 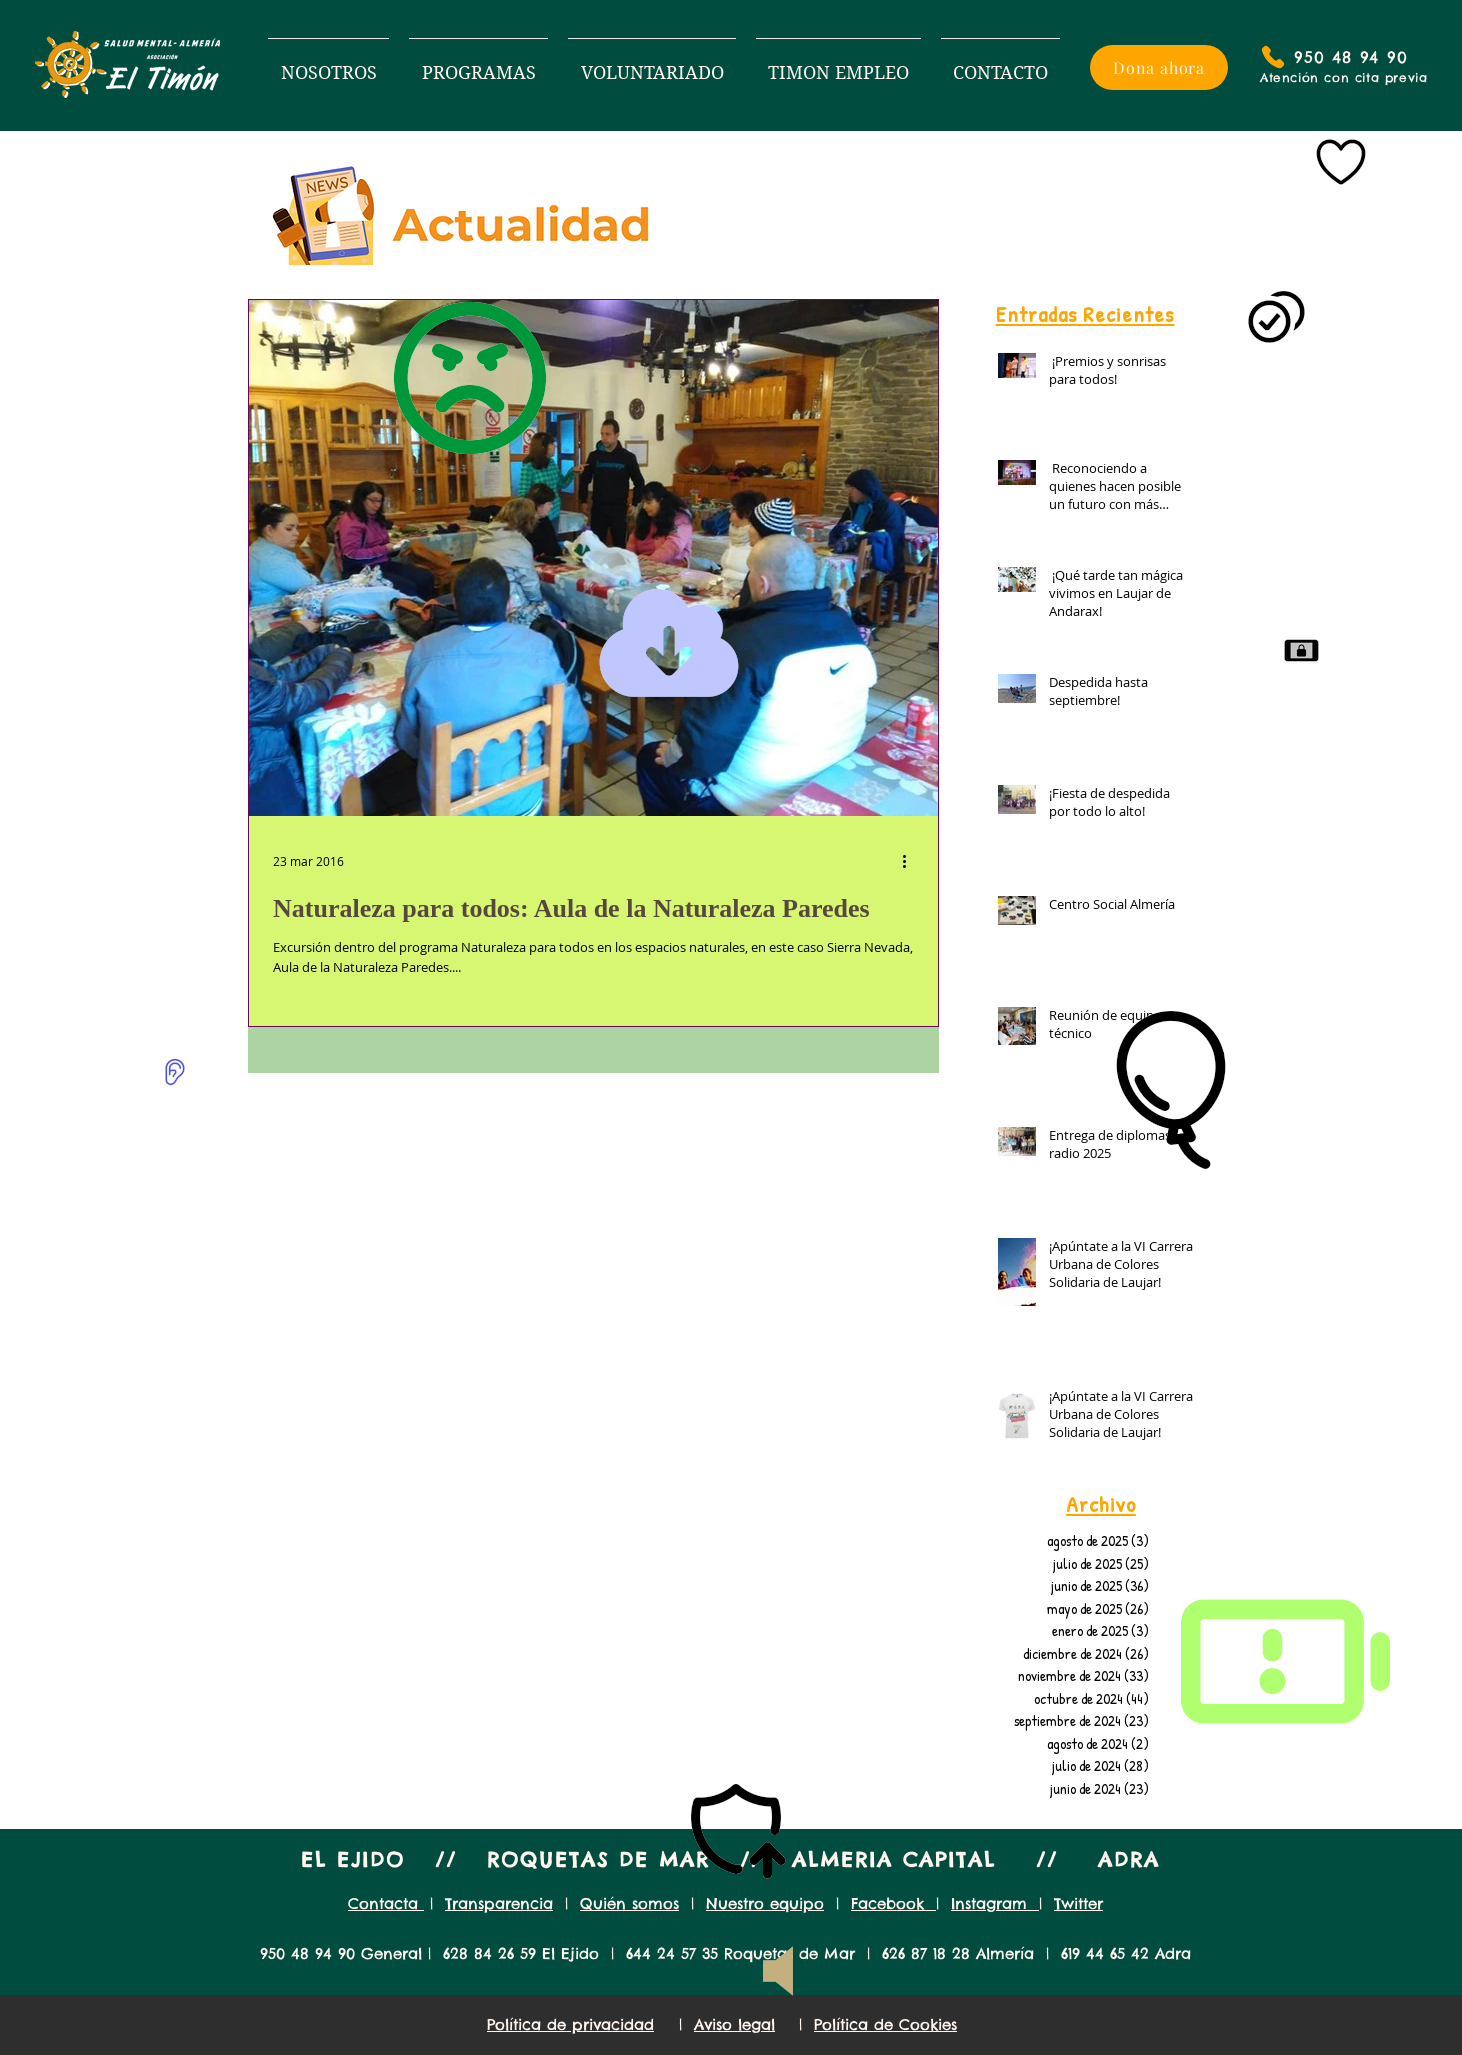 I want to click on lock screen orientation to landscape mode, so click(x=1301, y=650).